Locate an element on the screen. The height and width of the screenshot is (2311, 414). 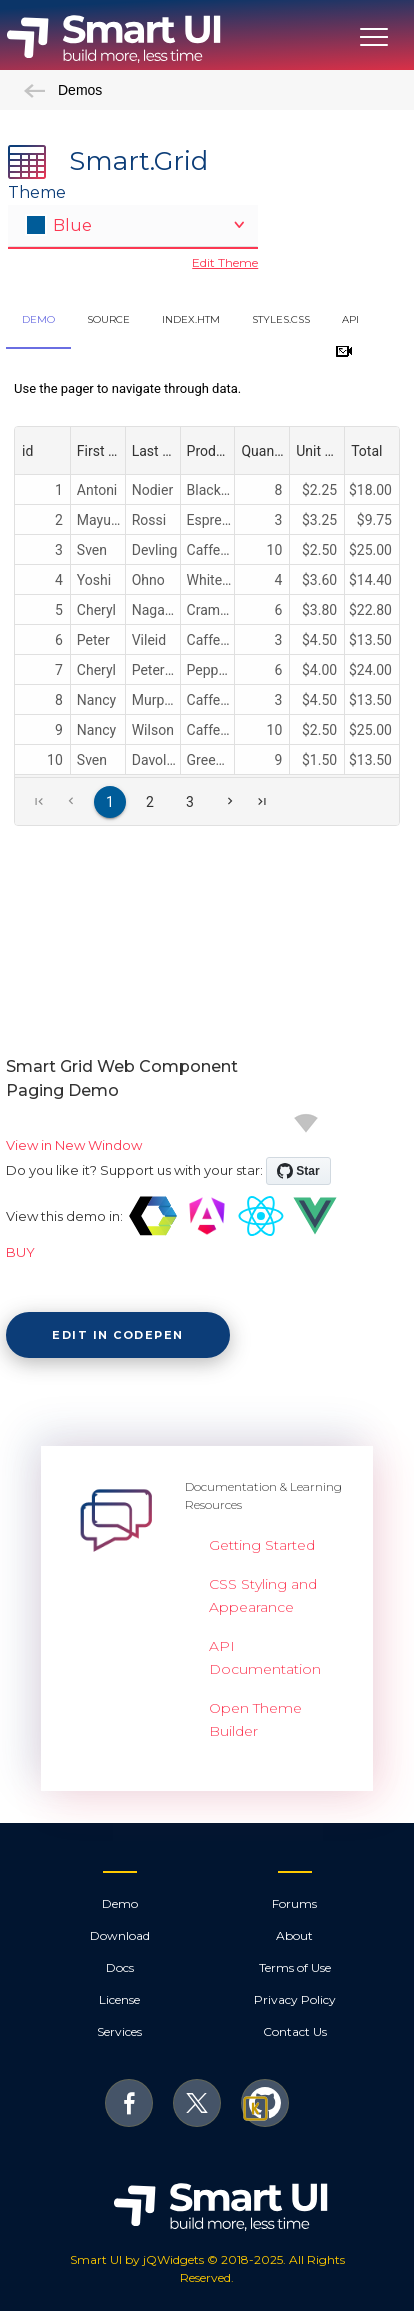
keyboard shortcut indicator for the letter K is located at coordinates (255, 2108).